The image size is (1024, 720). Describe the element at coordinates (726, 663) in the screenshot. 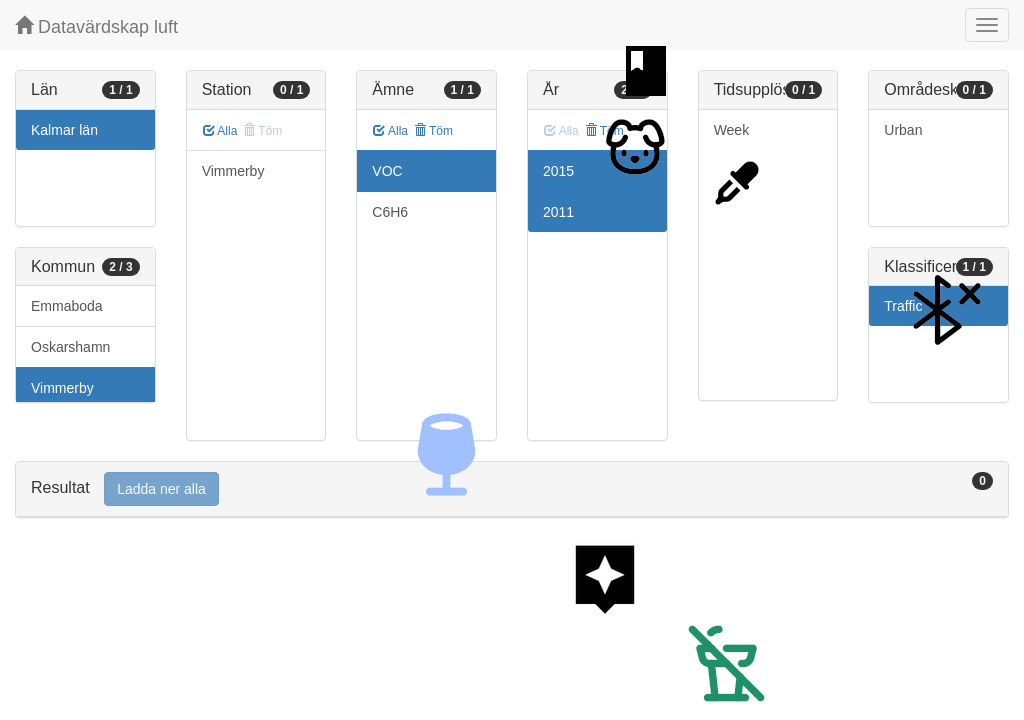

I see `presentation mode disabled` at that location.